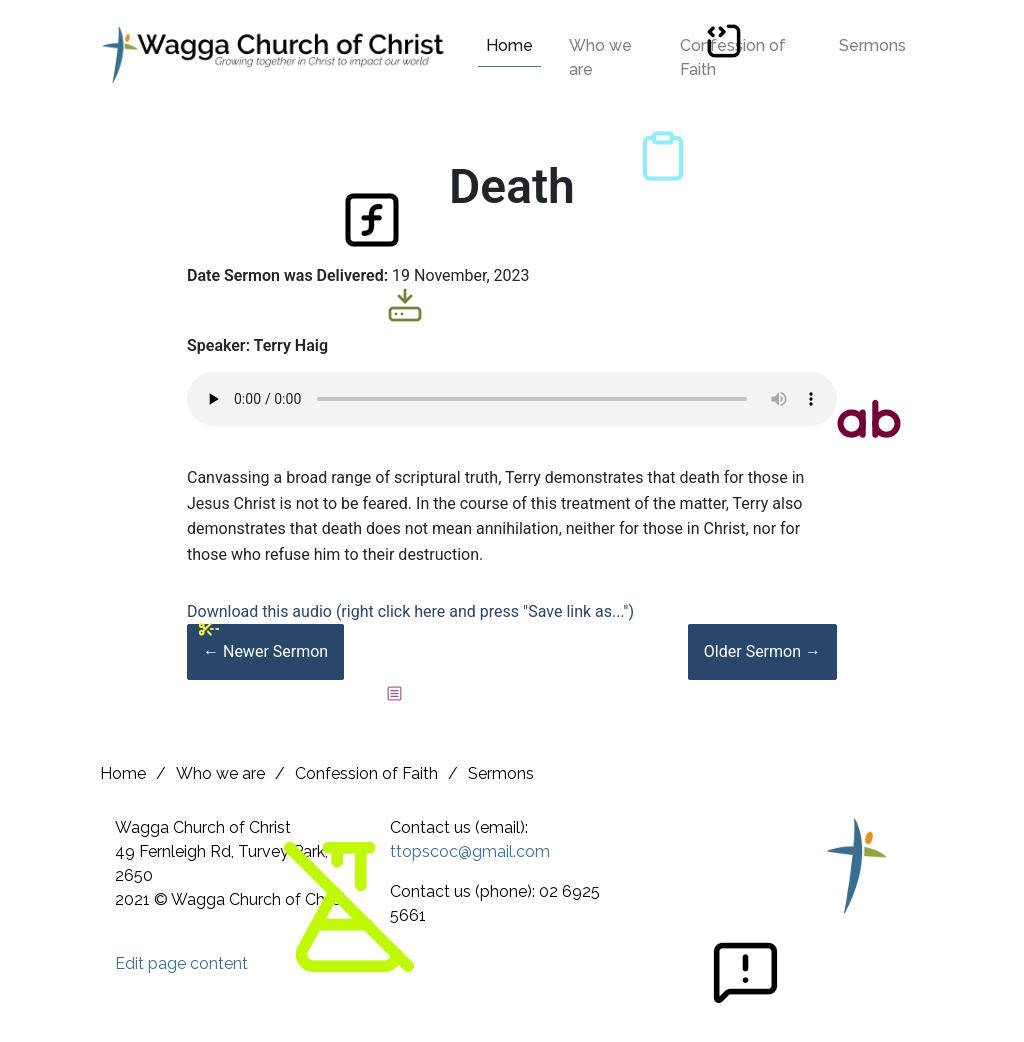 The image size is (1024, 1042). Describe the element at coordinates (405, 305) in the screenshot. I see `download file to local storage` at that location.